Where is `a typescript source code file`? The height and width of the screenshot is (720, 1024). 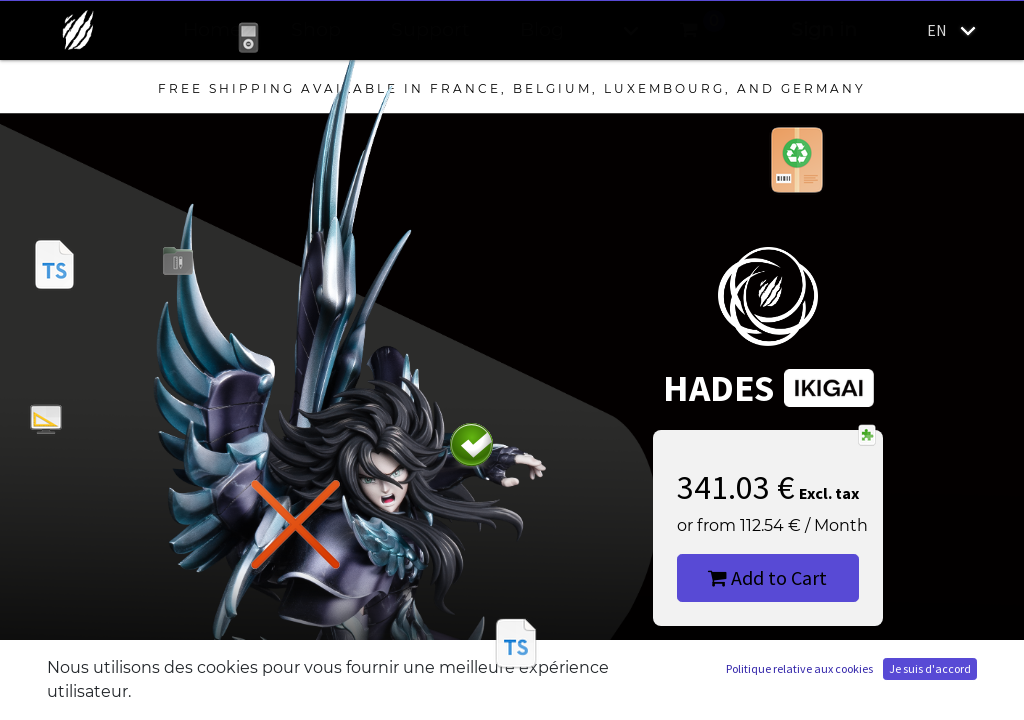 a typescript source code file is located at coordinates (516, 643).